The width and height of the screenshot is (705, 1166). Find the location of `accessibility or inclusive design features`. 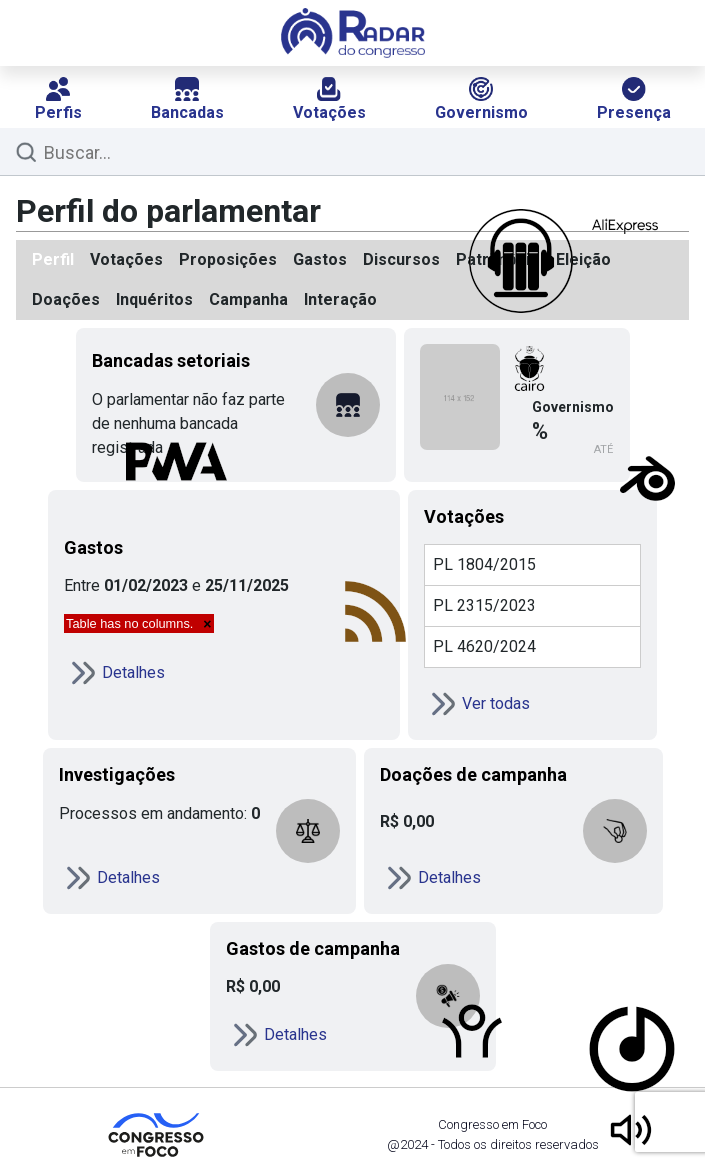

accessibility or inclusive design features is located at coordinates (472, 1031).